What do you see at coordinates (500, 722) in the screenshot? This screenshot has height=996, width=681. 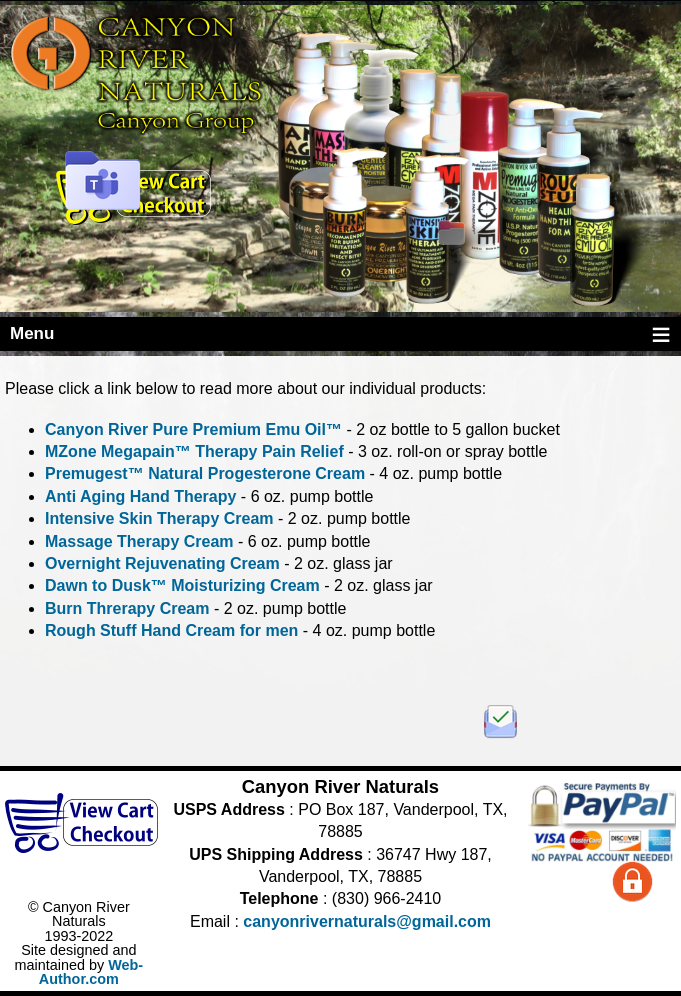 I see `mark email as not junk or spam` at bounding box center [500, 722].